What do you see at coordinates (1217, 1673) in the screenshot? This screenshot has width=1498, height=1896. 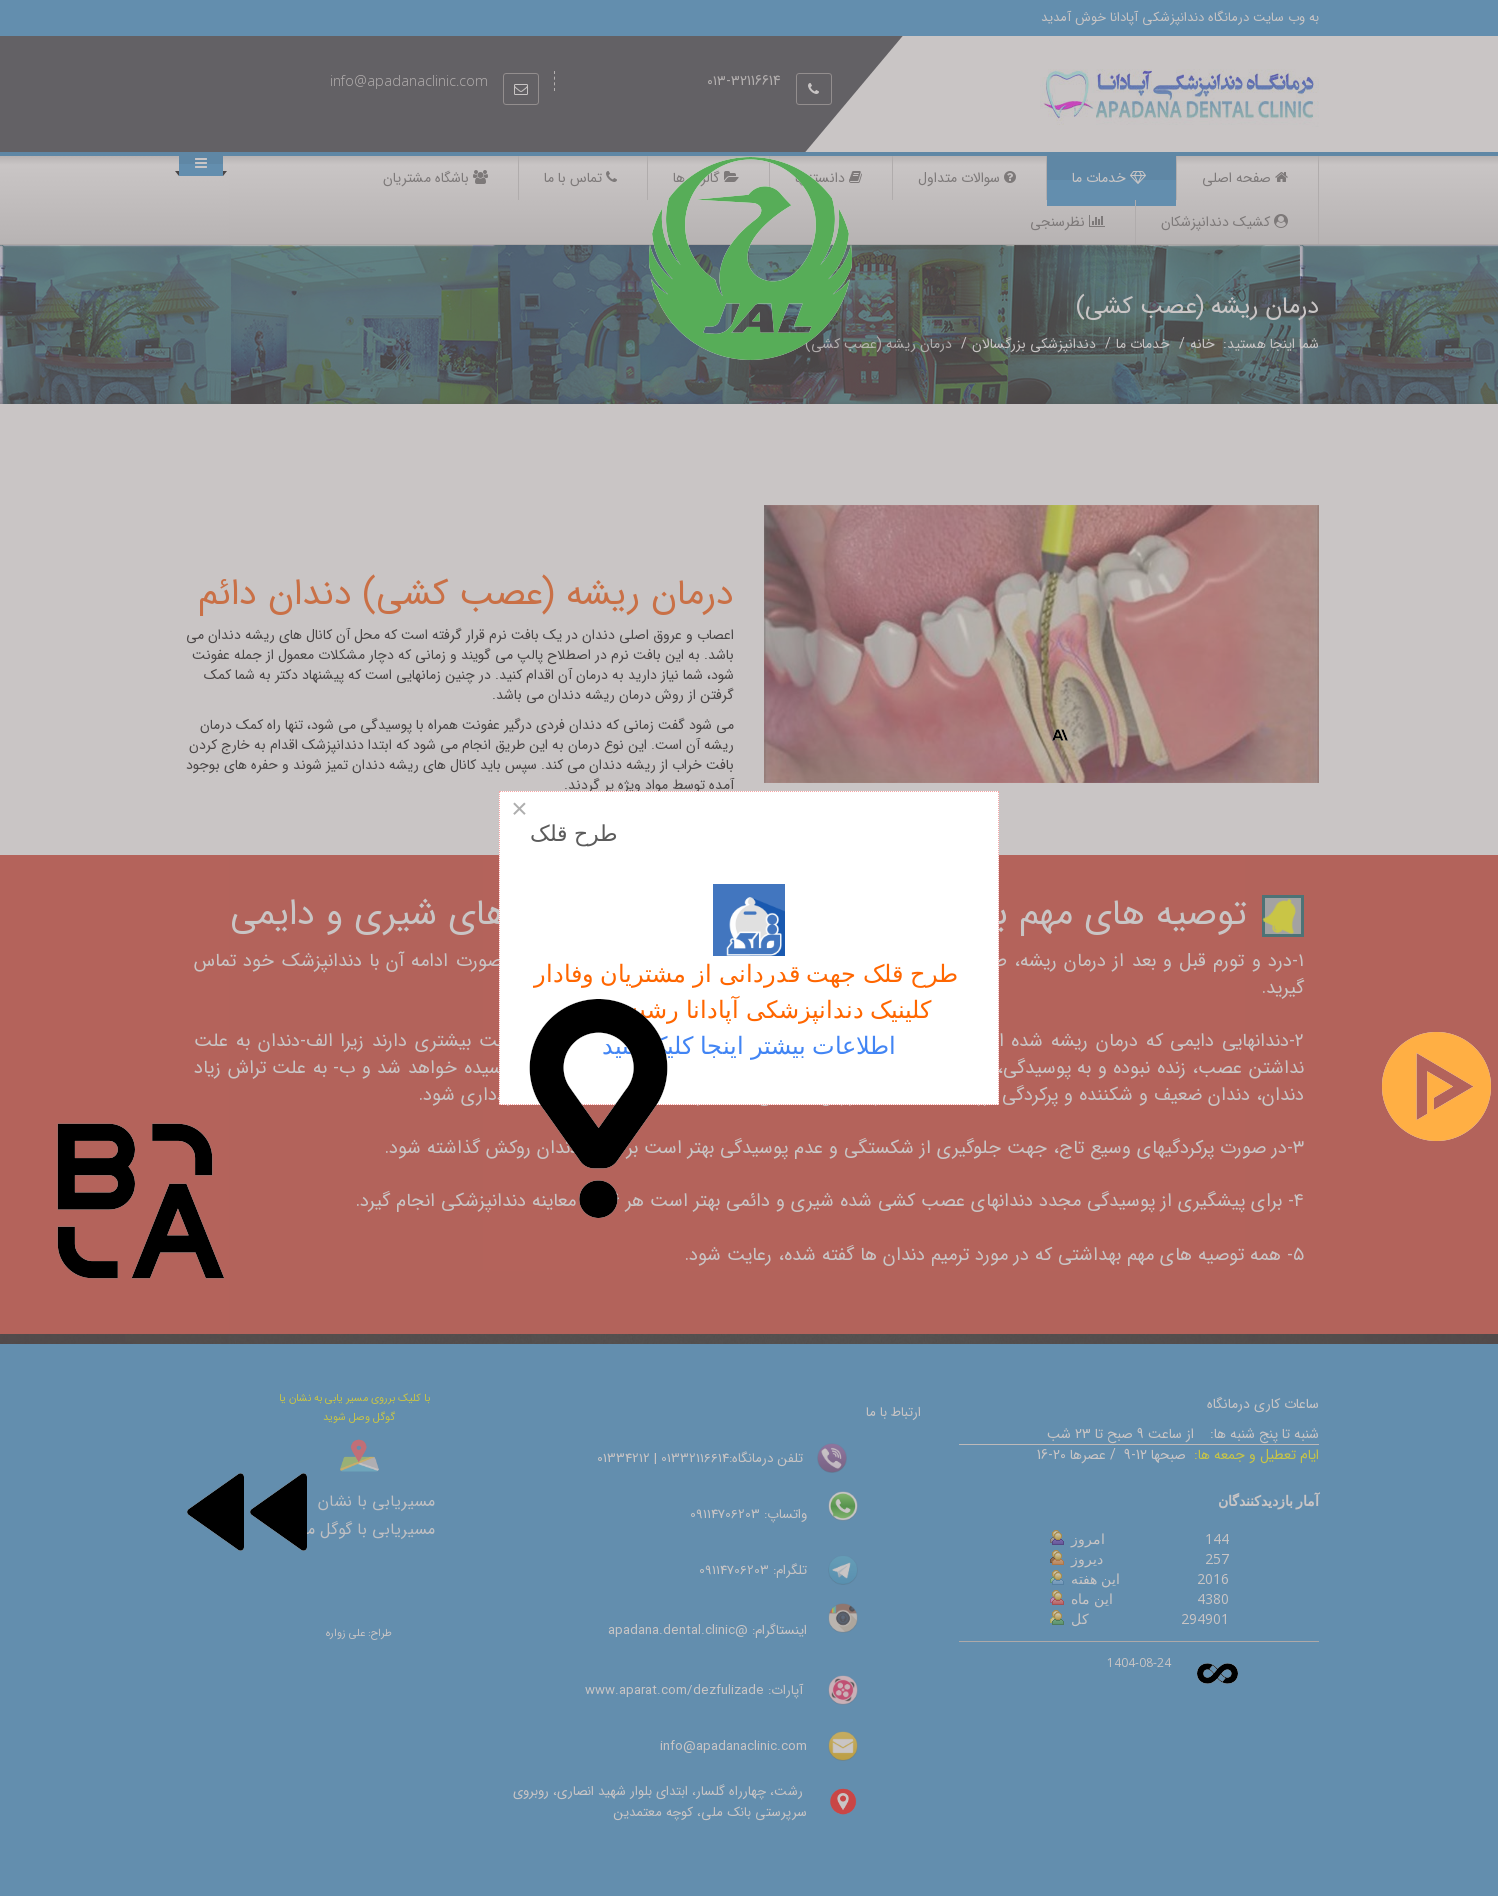 I see `open Apache Superset data visualization platform` at bounding box center [1217, 1673].